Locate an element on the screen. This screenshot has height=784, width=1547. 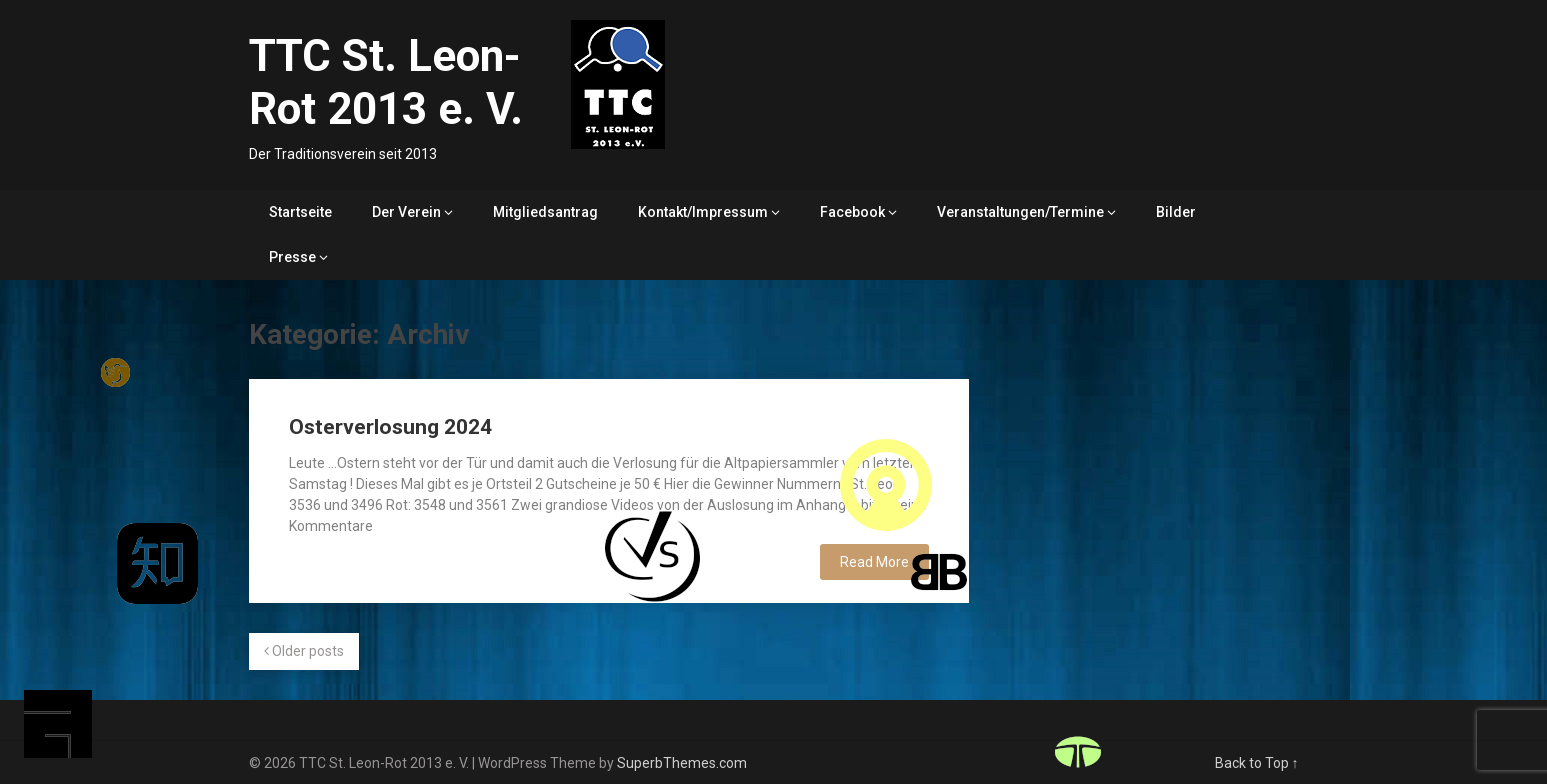
open the Castro podcast app is located at coordinates (886, 485).